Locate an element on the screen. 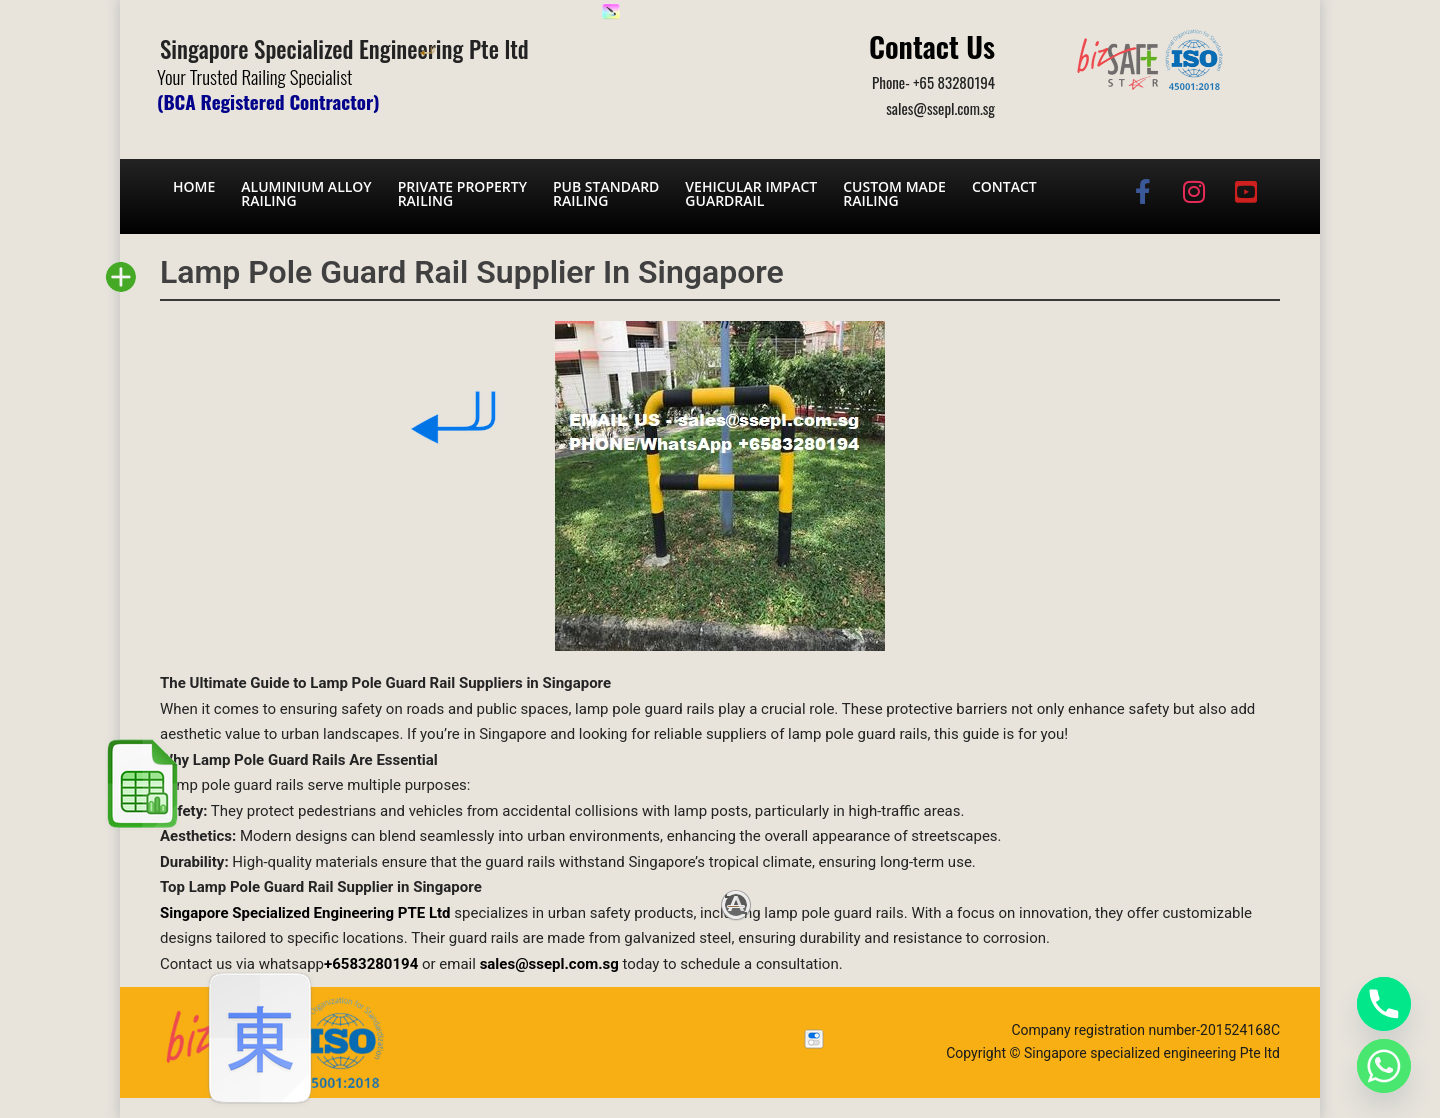 This screenshot has height=1118, width=1440. open the software update manager is located at coordinates (736, 905).